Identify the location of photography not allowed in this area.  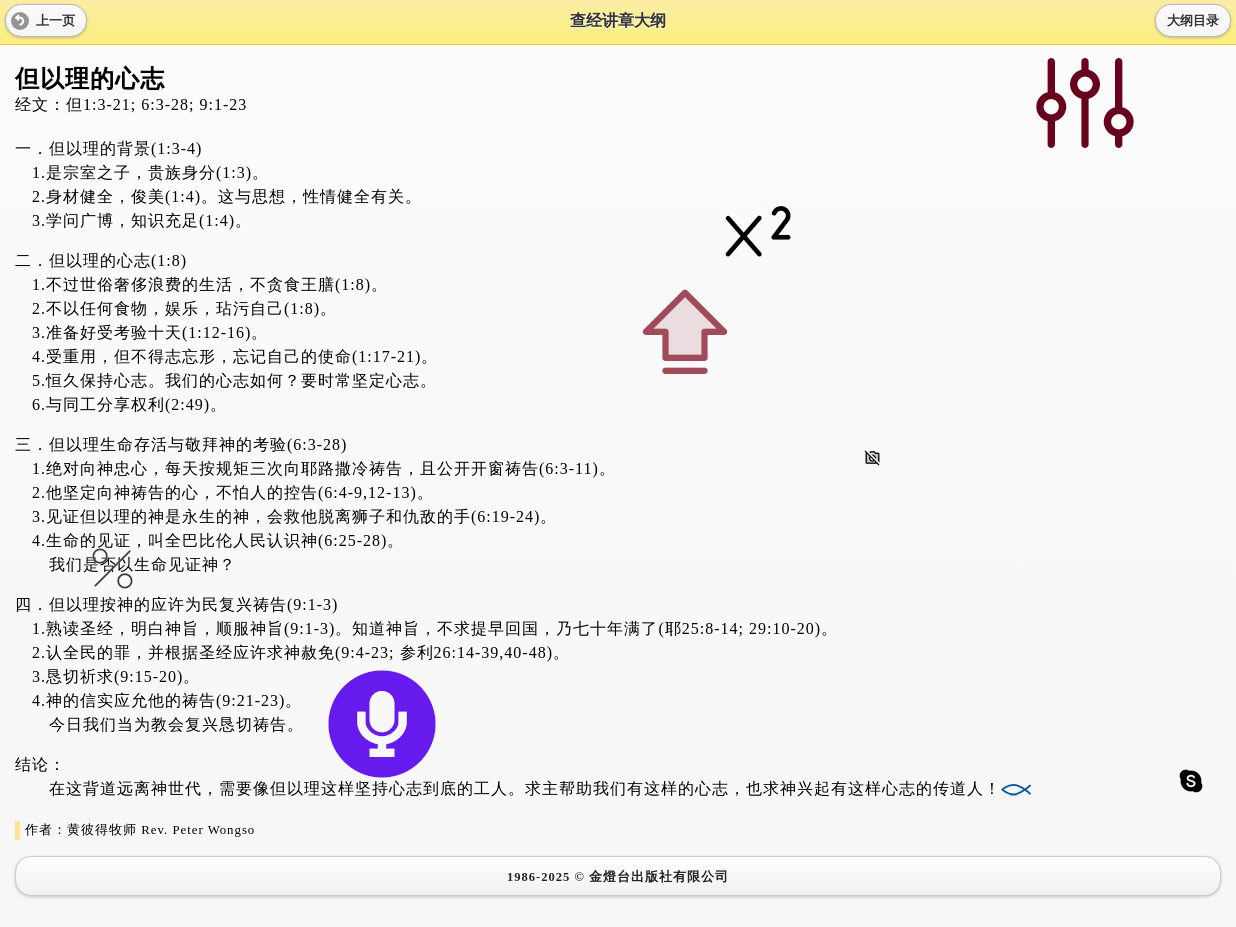
(872, 457).